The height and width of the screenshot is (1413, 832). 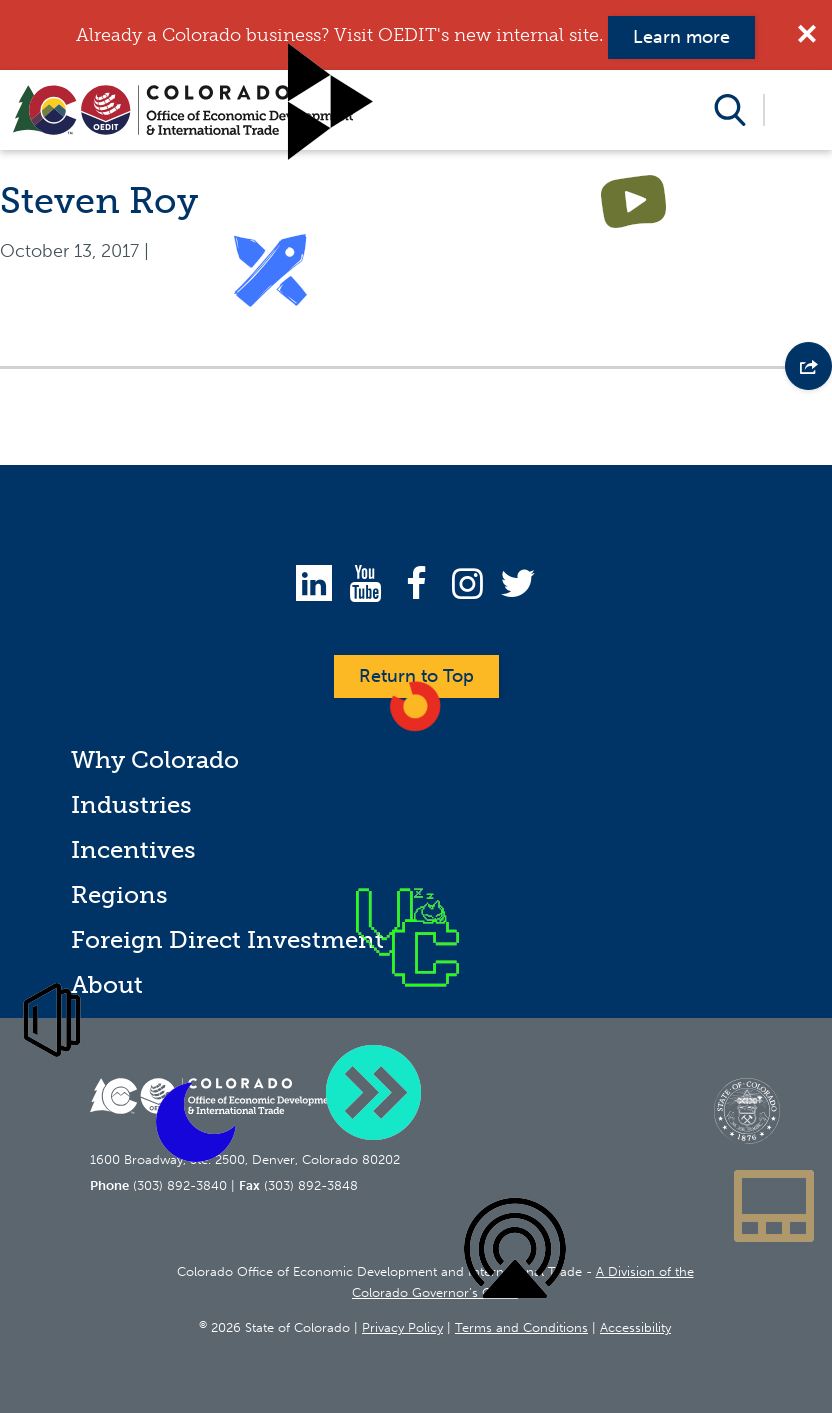 What do you see at coordinates (270, 270) in the screenshot?
I see `open excalidraw whiteboard app` at bounding box center [270, 270].